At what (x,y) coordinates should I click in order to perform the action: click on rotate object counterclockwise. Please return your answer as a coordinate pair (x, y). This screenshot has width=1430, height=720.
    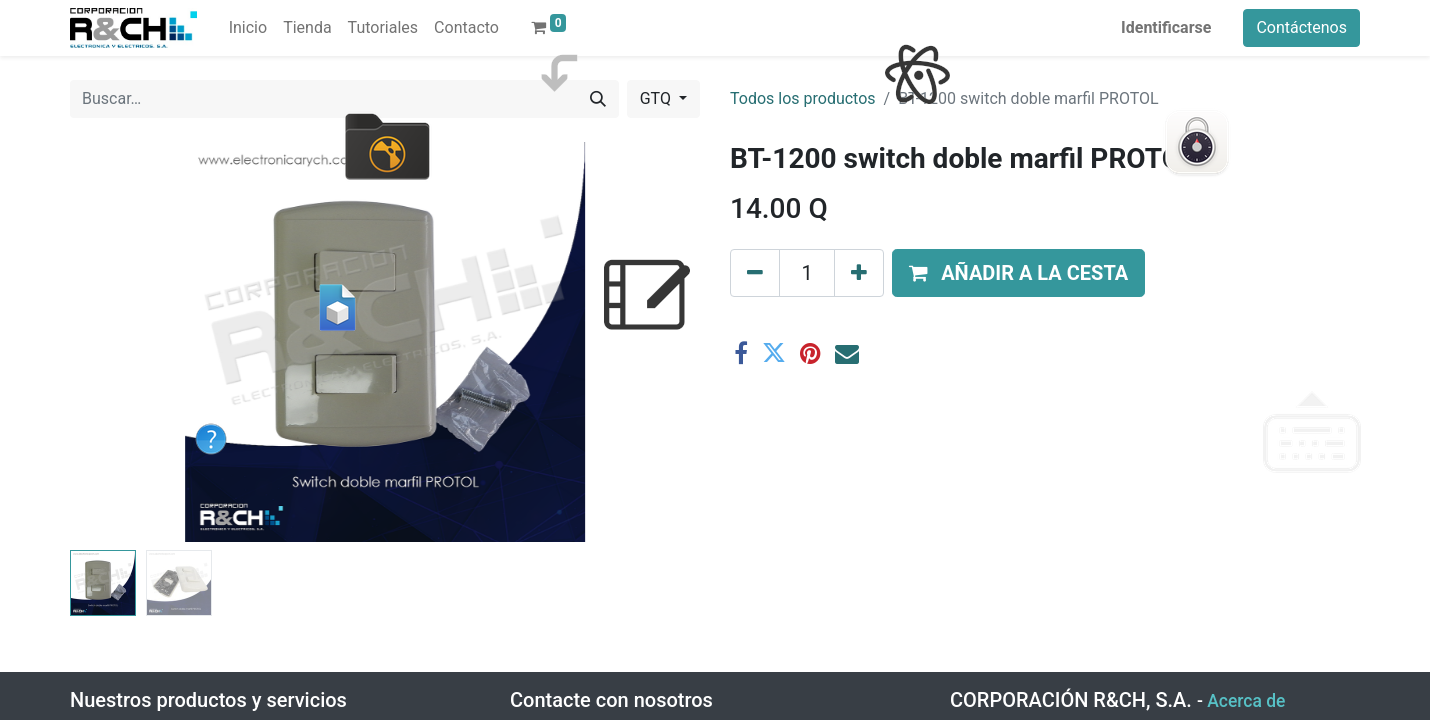
    Looking at the image, I should click on (561, 71).